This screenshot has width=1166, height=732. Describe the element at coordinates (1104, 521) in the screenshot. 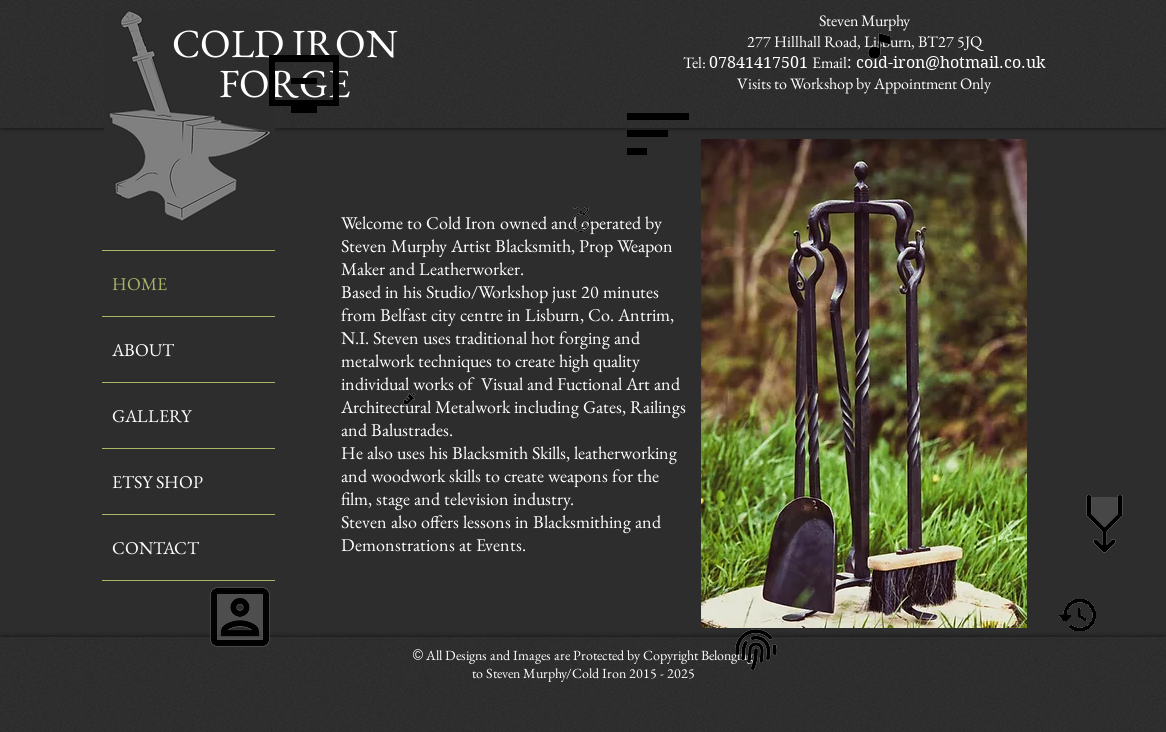

I see `merge branches or items together` at that location.